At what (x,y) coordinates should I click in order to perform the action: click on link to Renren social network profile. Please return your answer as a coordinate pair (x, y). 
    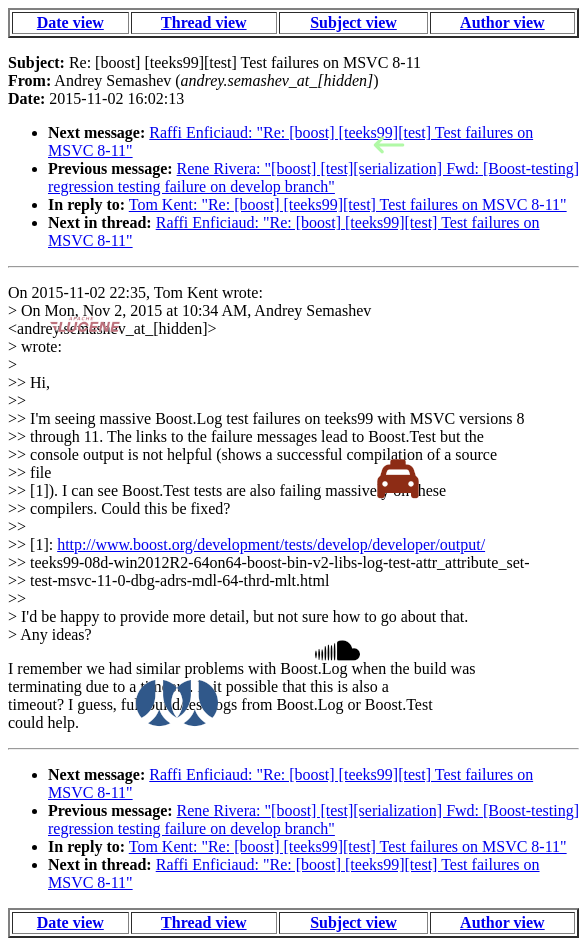
    Looking at the image, I should click on (177, 703).